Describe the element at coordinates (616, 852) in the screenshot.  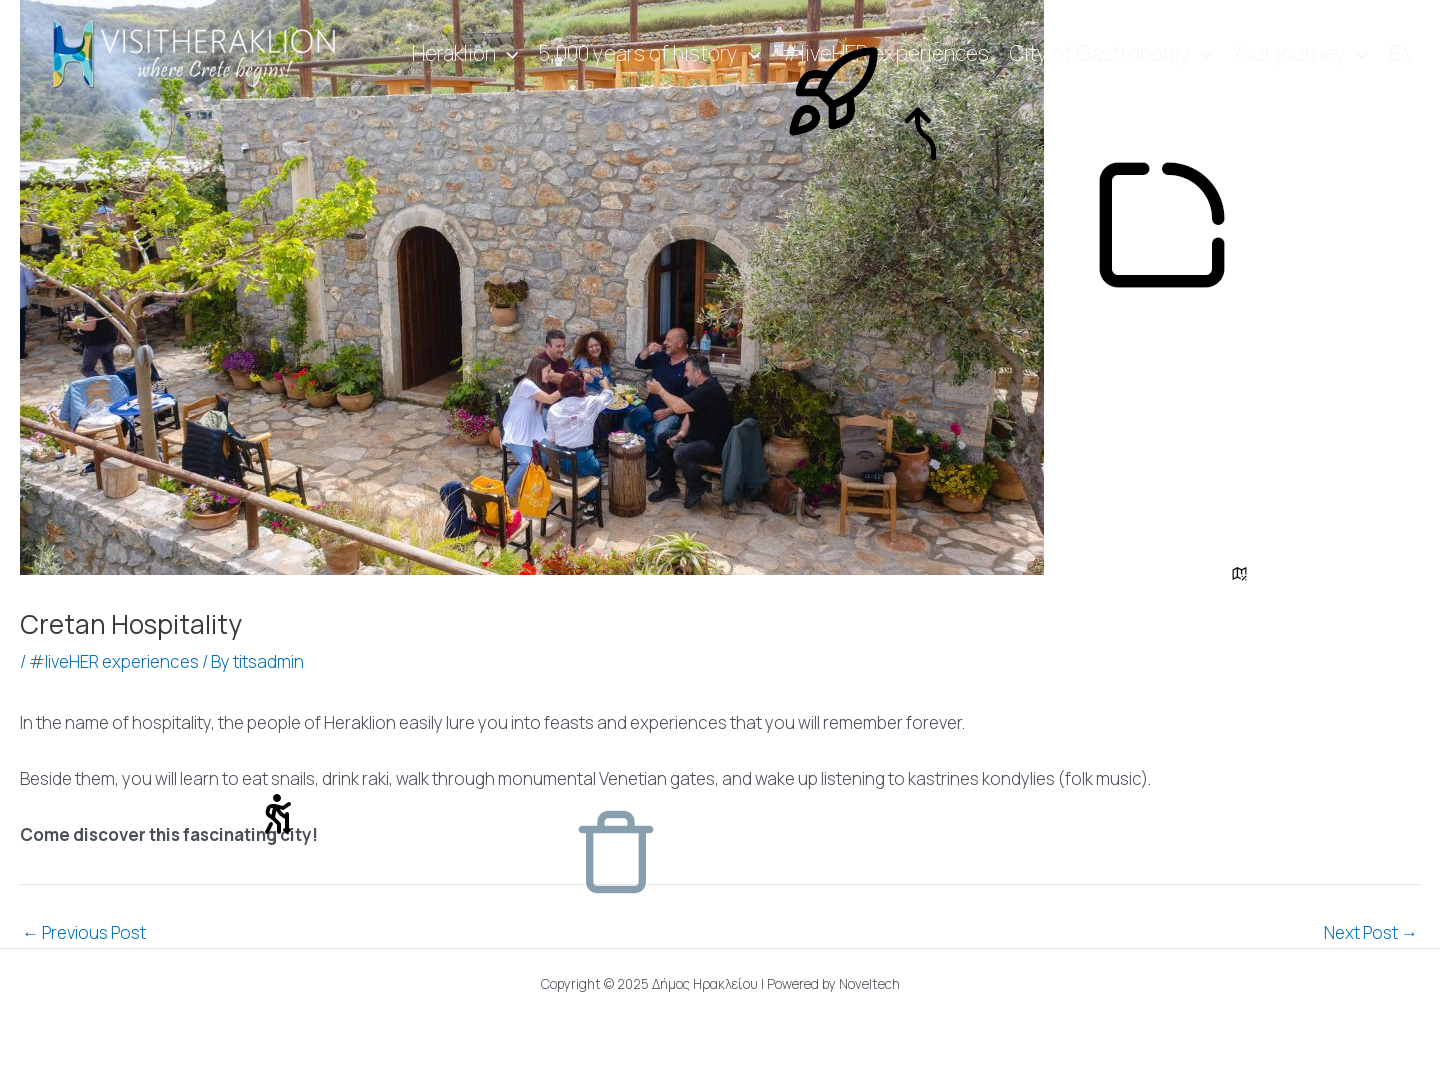
I see `delete selected item` at that location.